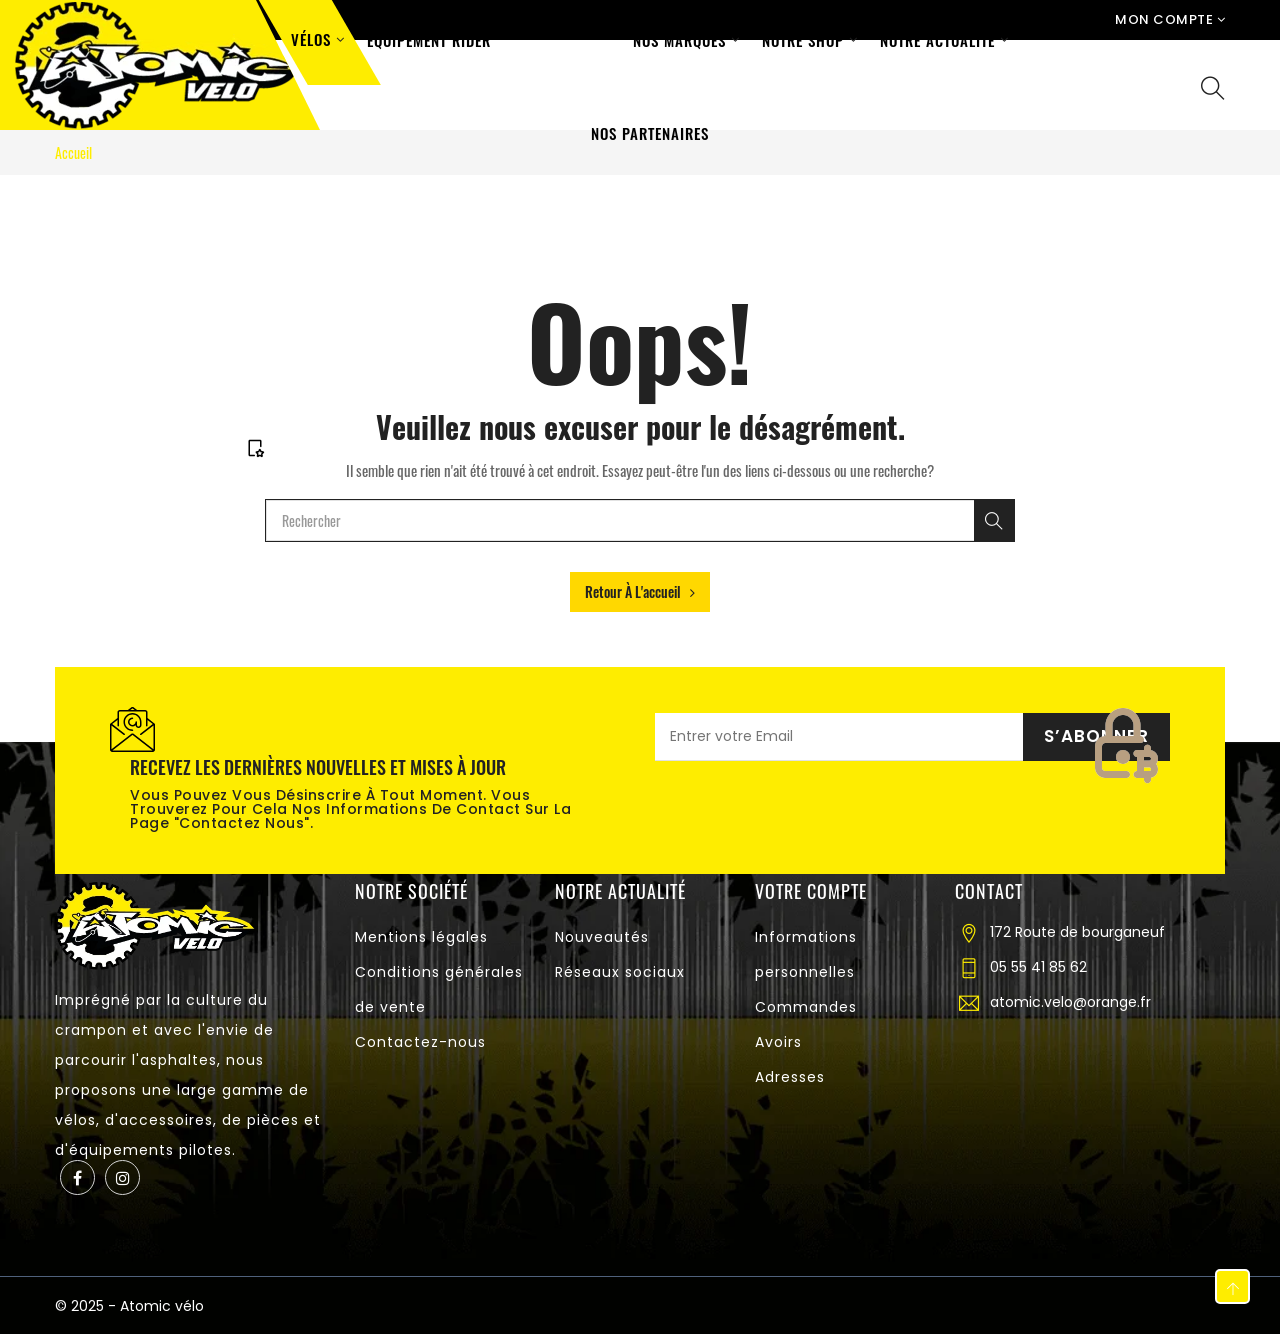 Image resolution: width=1280 pixels, height=1334 pixels. Describe the element at coordinates (255, 448) in the screenshot. I see `mark tablet as favorite device` at that location.